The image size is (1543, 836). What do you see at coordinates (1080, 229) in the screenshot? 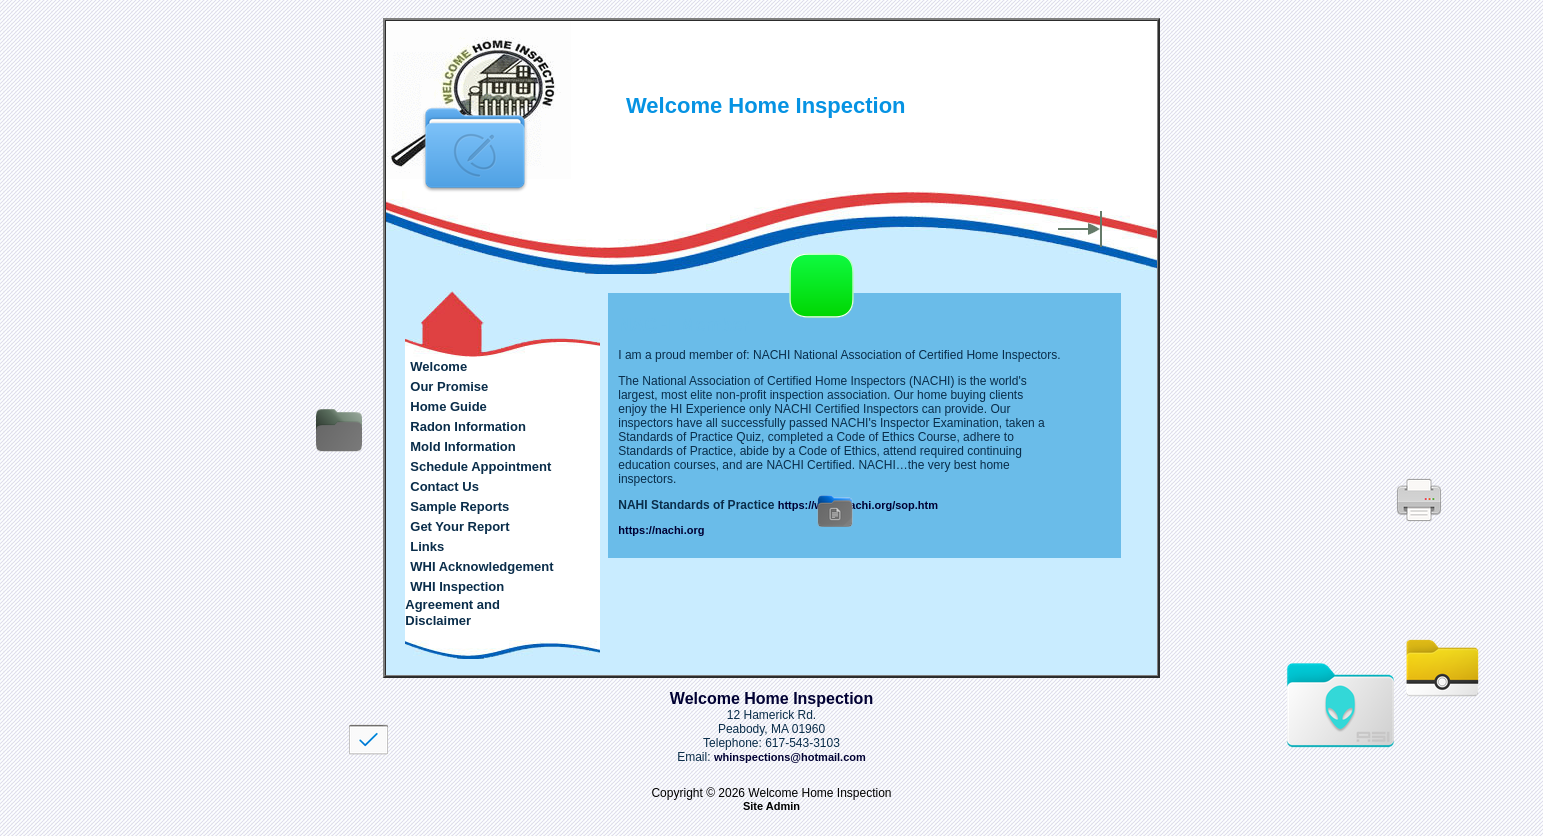
I see `jump to the last item in a list` at bounding box center [1080, 229].